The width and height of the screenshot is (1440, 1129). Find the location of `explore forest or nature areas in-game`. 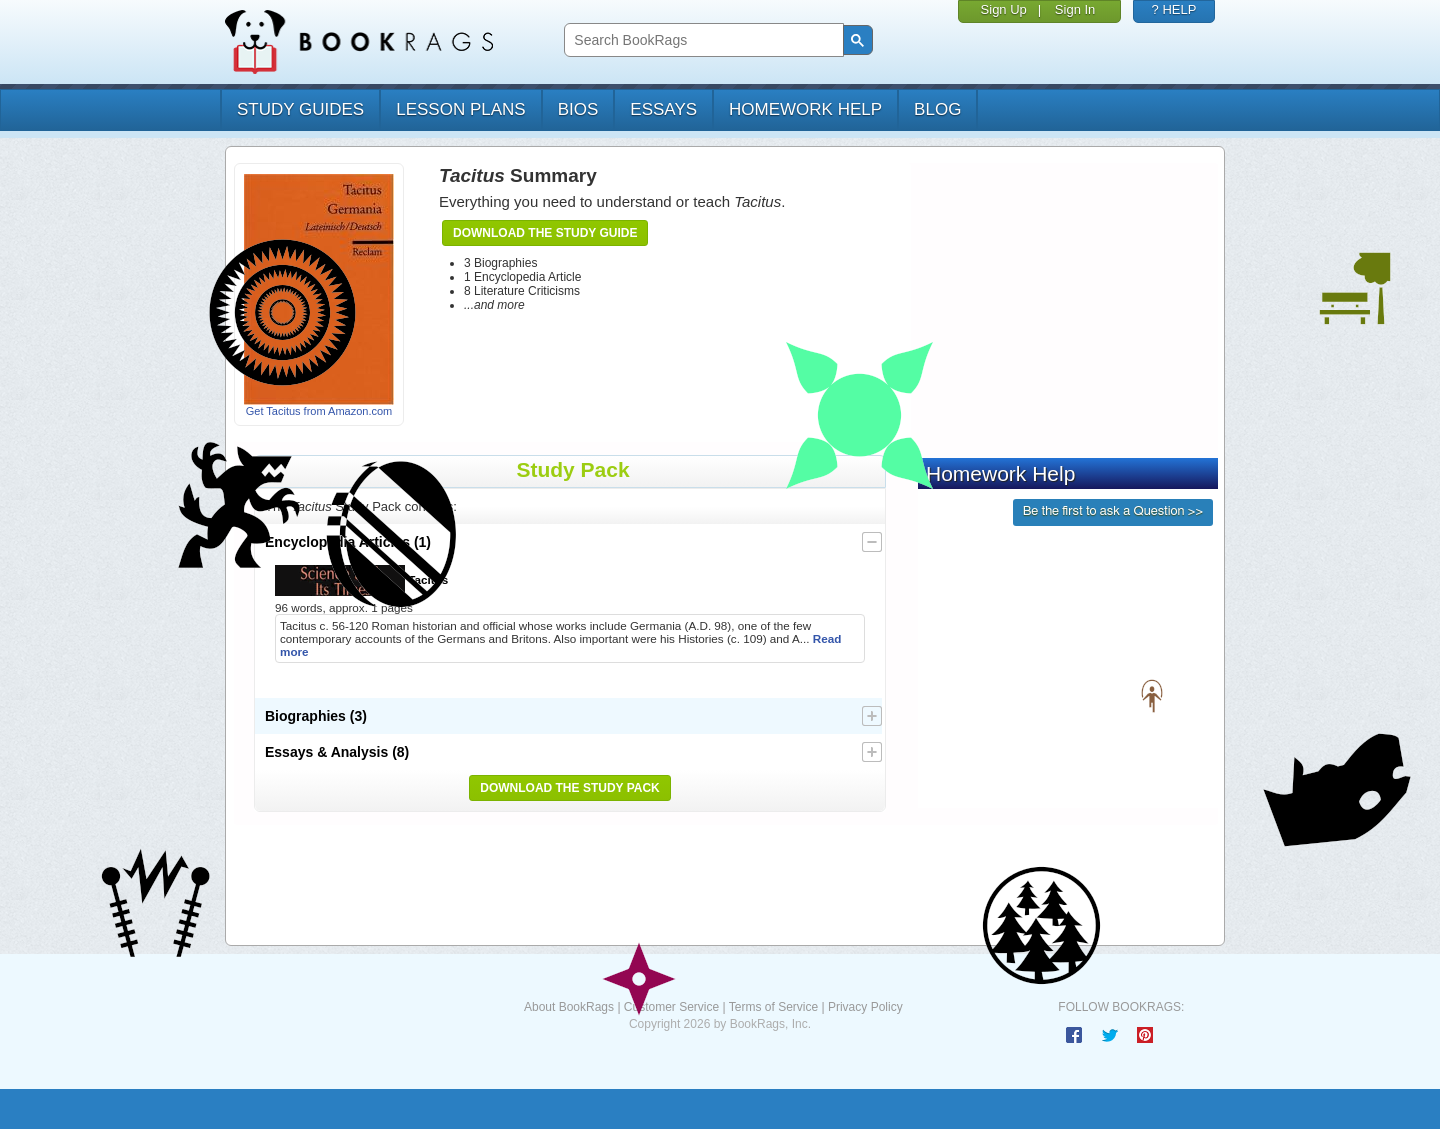

explore forest or nature areas in-game is located at coordinates (1041, 925).